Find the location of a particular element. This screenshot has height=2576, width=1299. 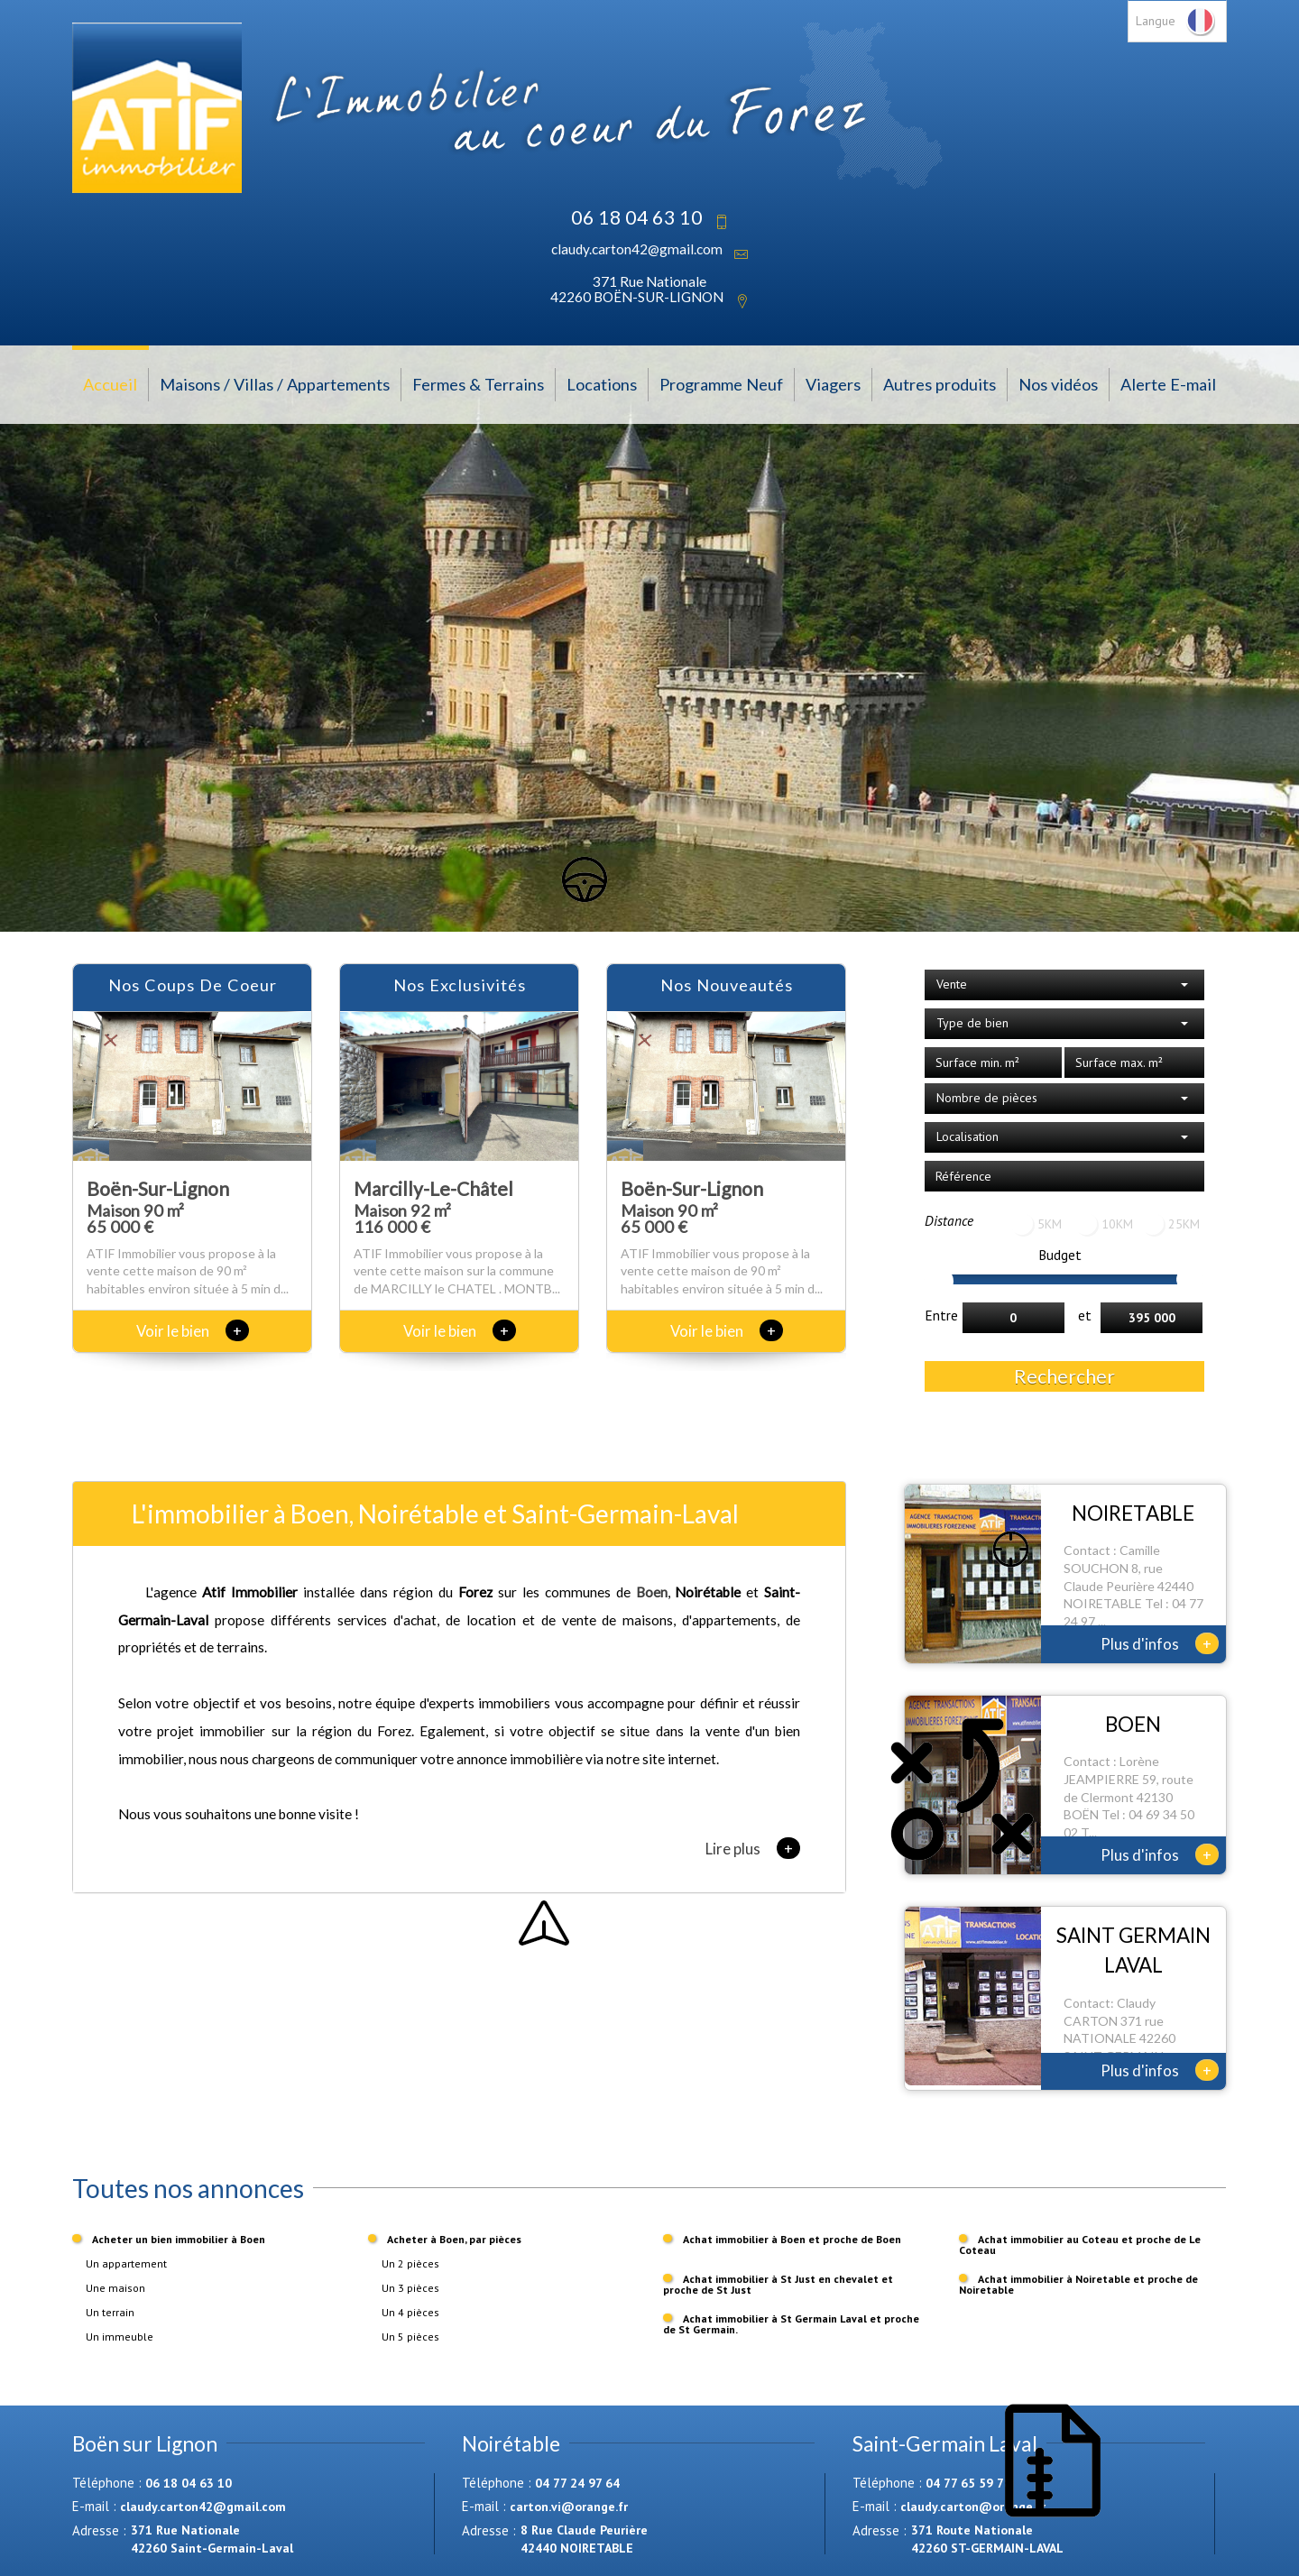

access driving or navigation mode is located at coordinates (585, 879).